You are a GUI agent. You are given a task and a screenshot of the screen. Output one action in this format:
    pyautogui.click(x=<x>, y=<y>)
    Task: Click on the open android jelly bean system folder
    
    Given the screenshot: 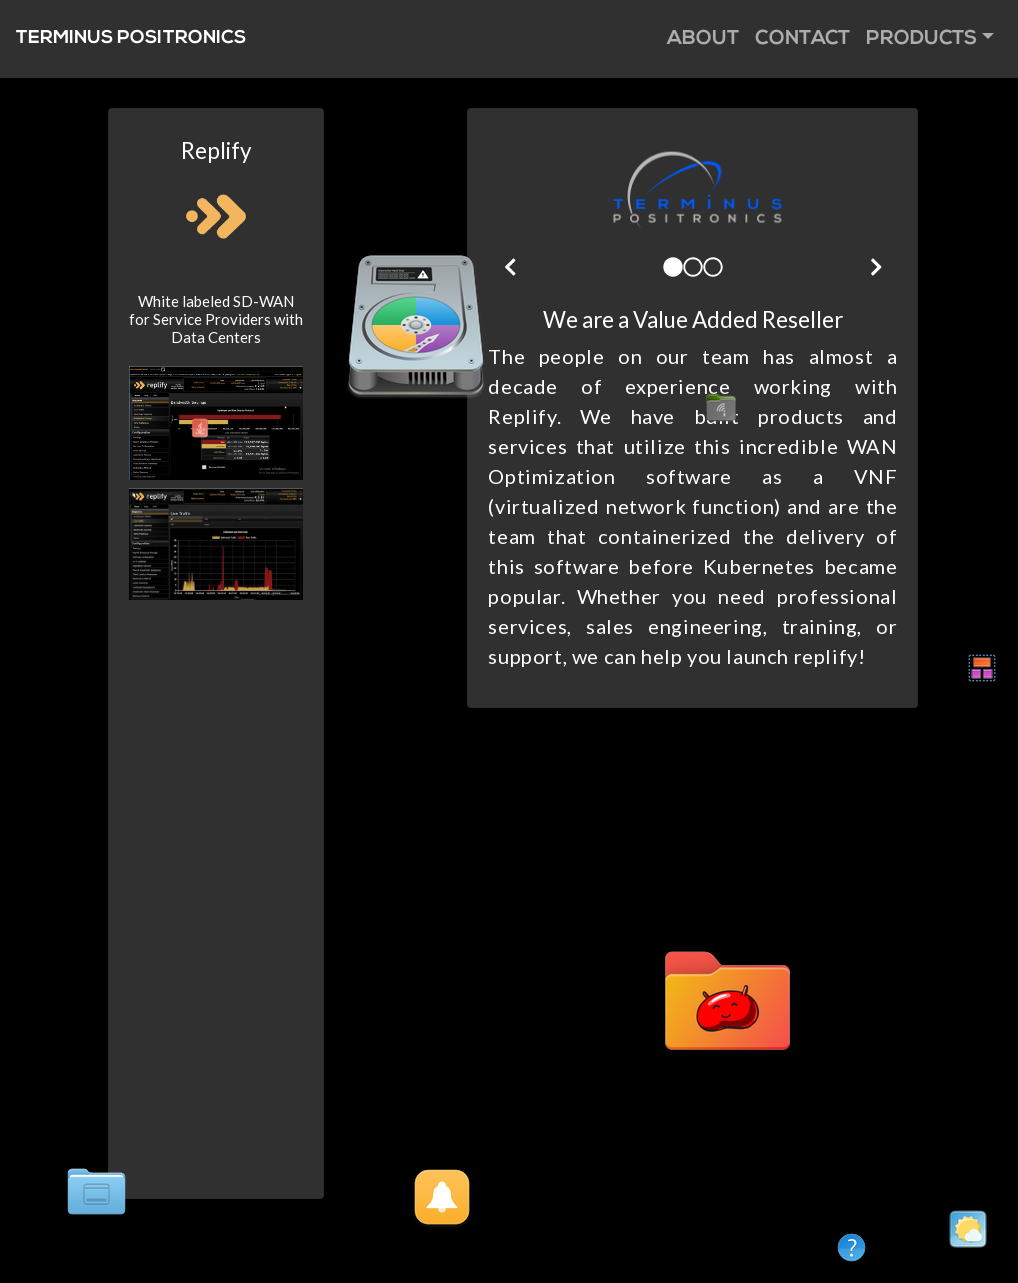 What is the action you would take?
    pyautogui.click(x=727, y=1004)
    